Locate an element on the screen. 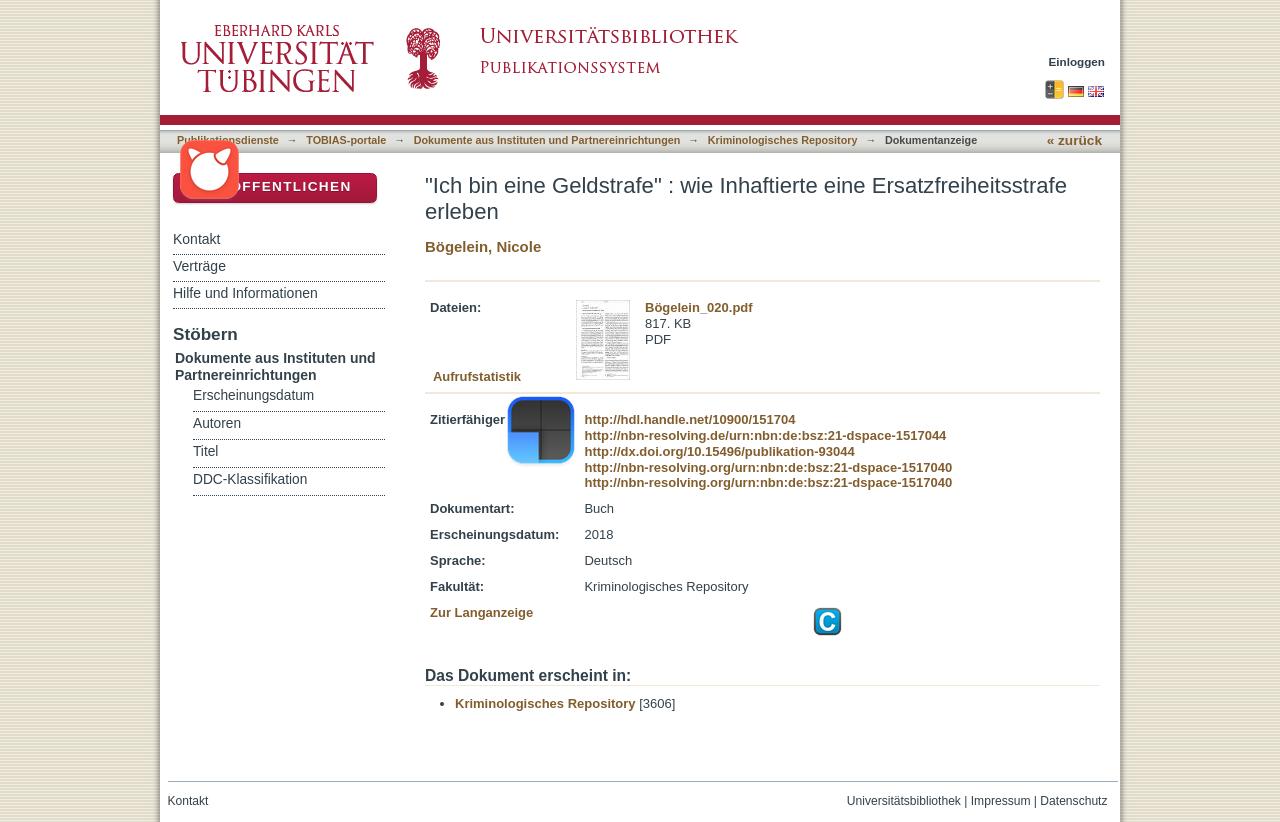 This screenshot has height=822, width=1280. switch to the bottom-left workspace is located at coordinates (541, 430).